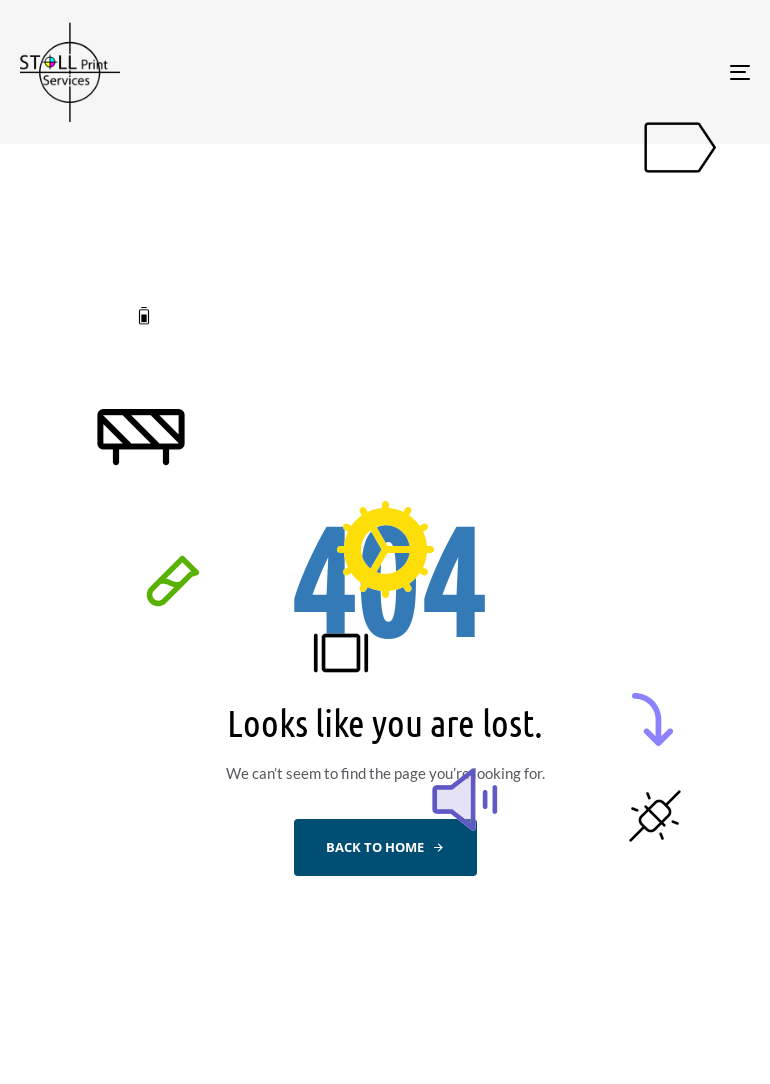 This screenshot has height=1084, width=770. What do you see at coordinates (655, 816) in the screenshot?
I see `indicates an active connection established` at bounding box center [655, 816].